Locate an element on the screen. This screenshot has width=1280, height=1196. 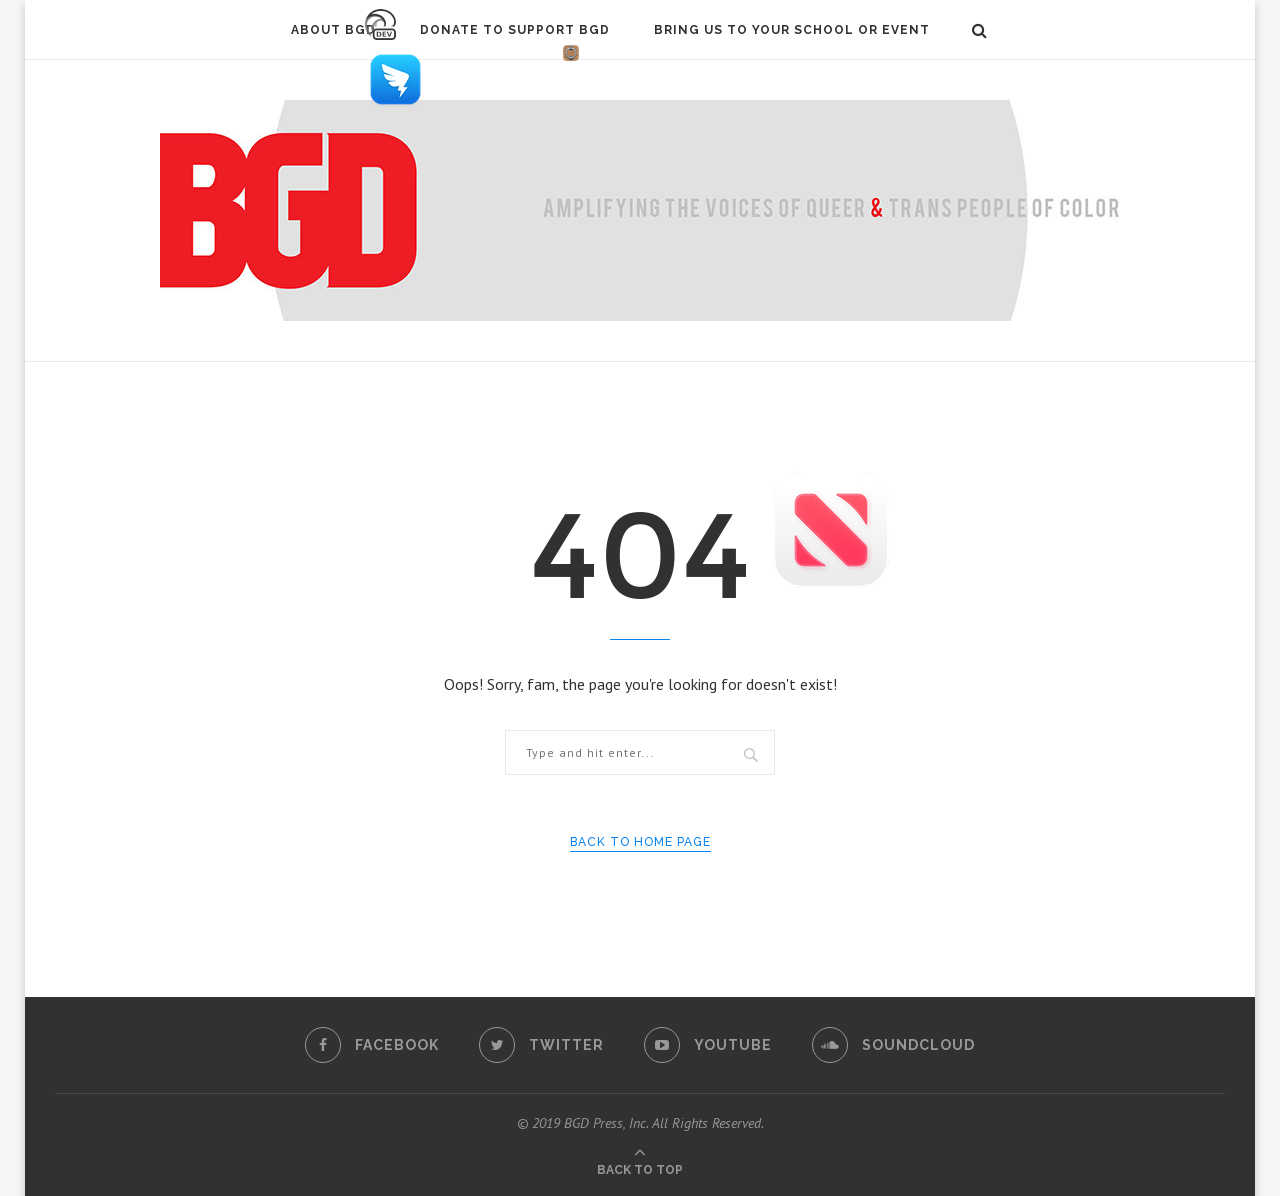
open Microsoft Edge Dev browser is located at coordinates (380, 24).